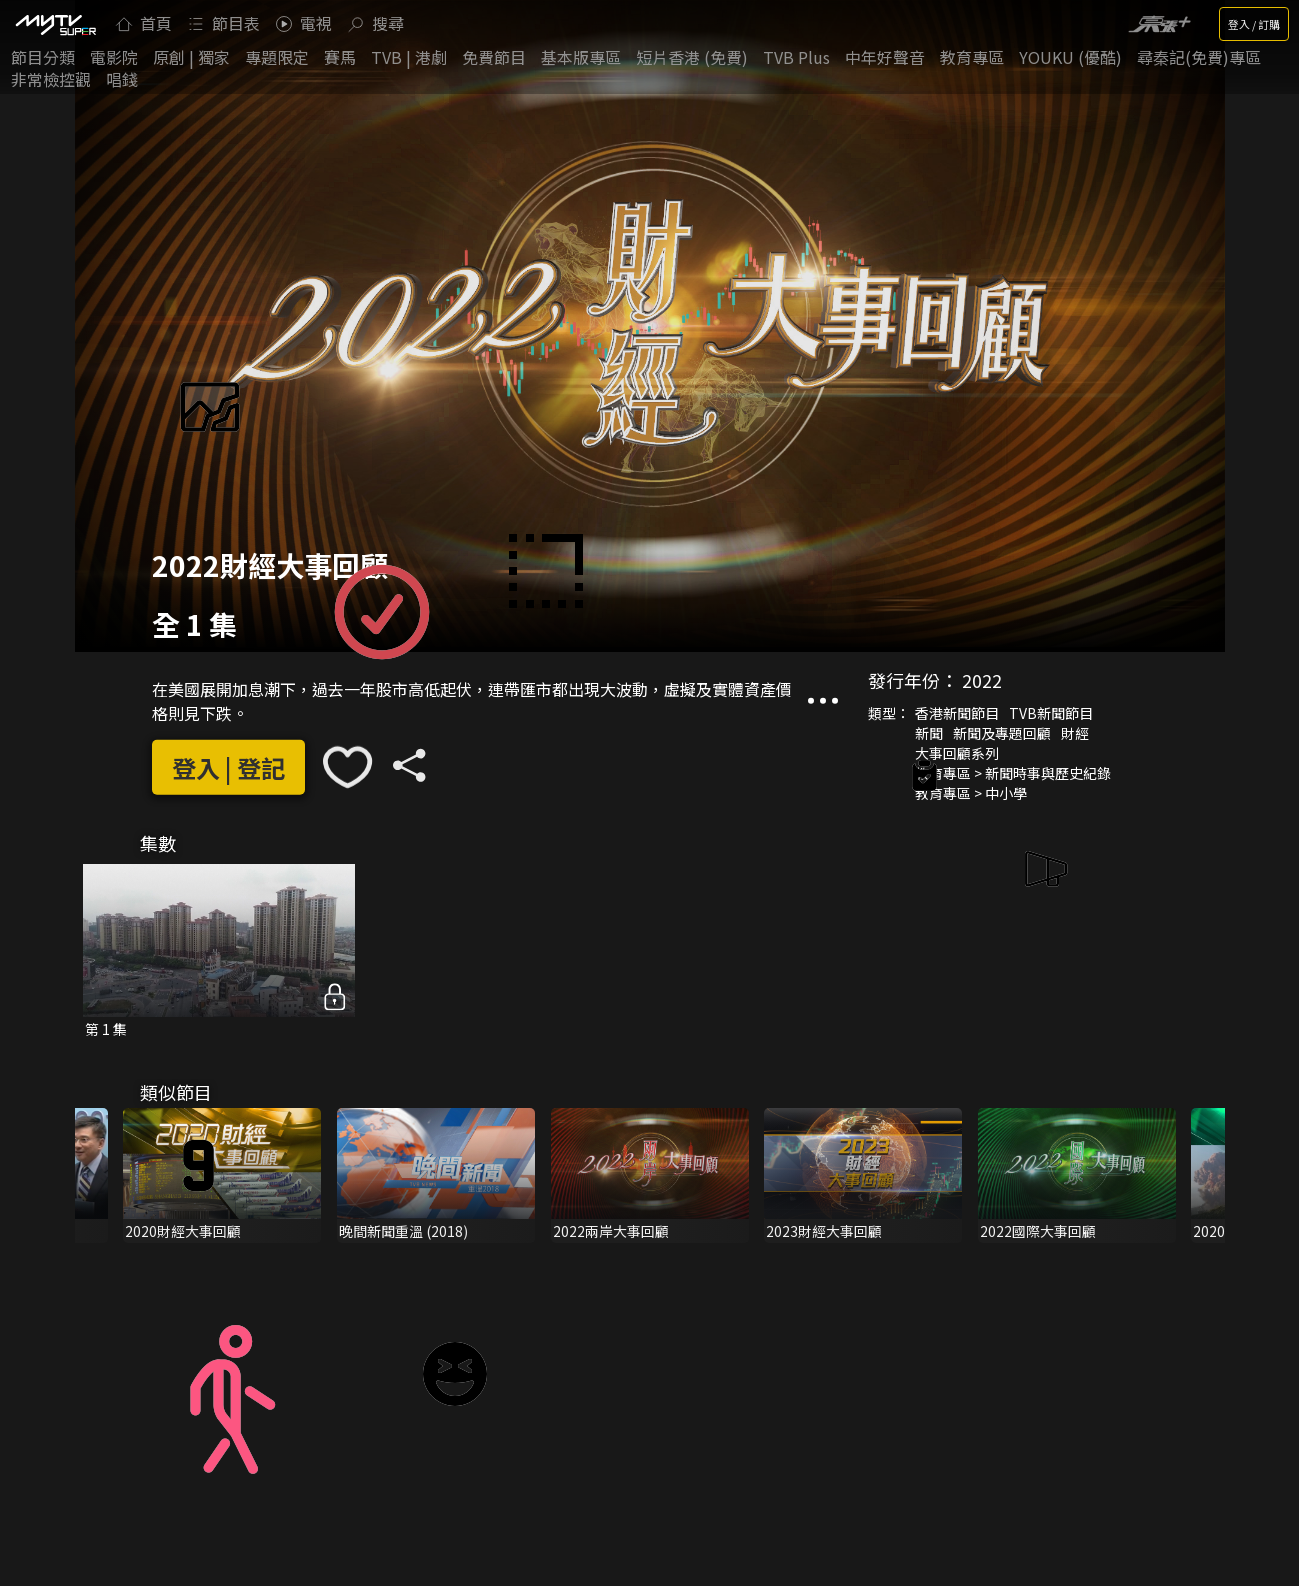 The height and width of the screenshot is (1586, 1299). What do you see at coordinates (198, 1165) in the screenshot?
I see `indicates item number 9 in a list or sequence` at bounding box center [198, 1165].